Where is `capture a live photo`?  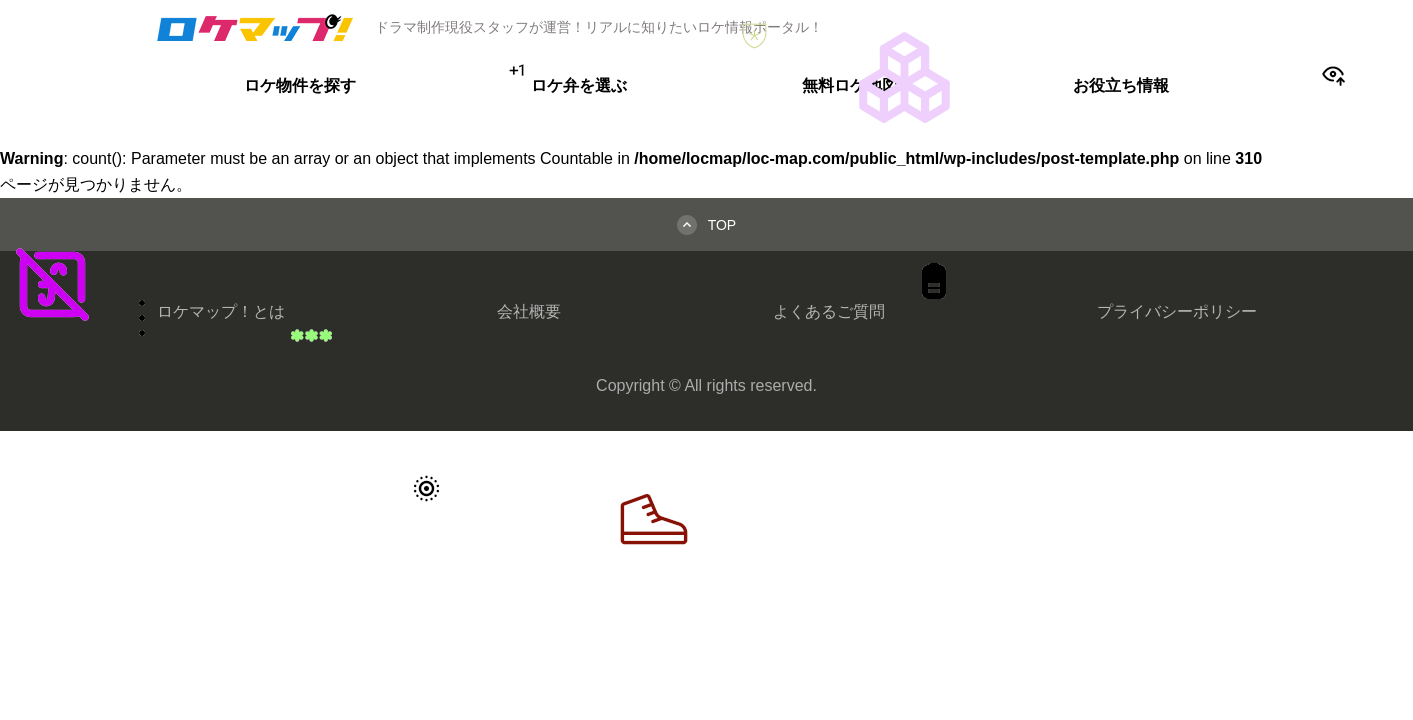
capture a live photo is located at coordinates (426, 488).